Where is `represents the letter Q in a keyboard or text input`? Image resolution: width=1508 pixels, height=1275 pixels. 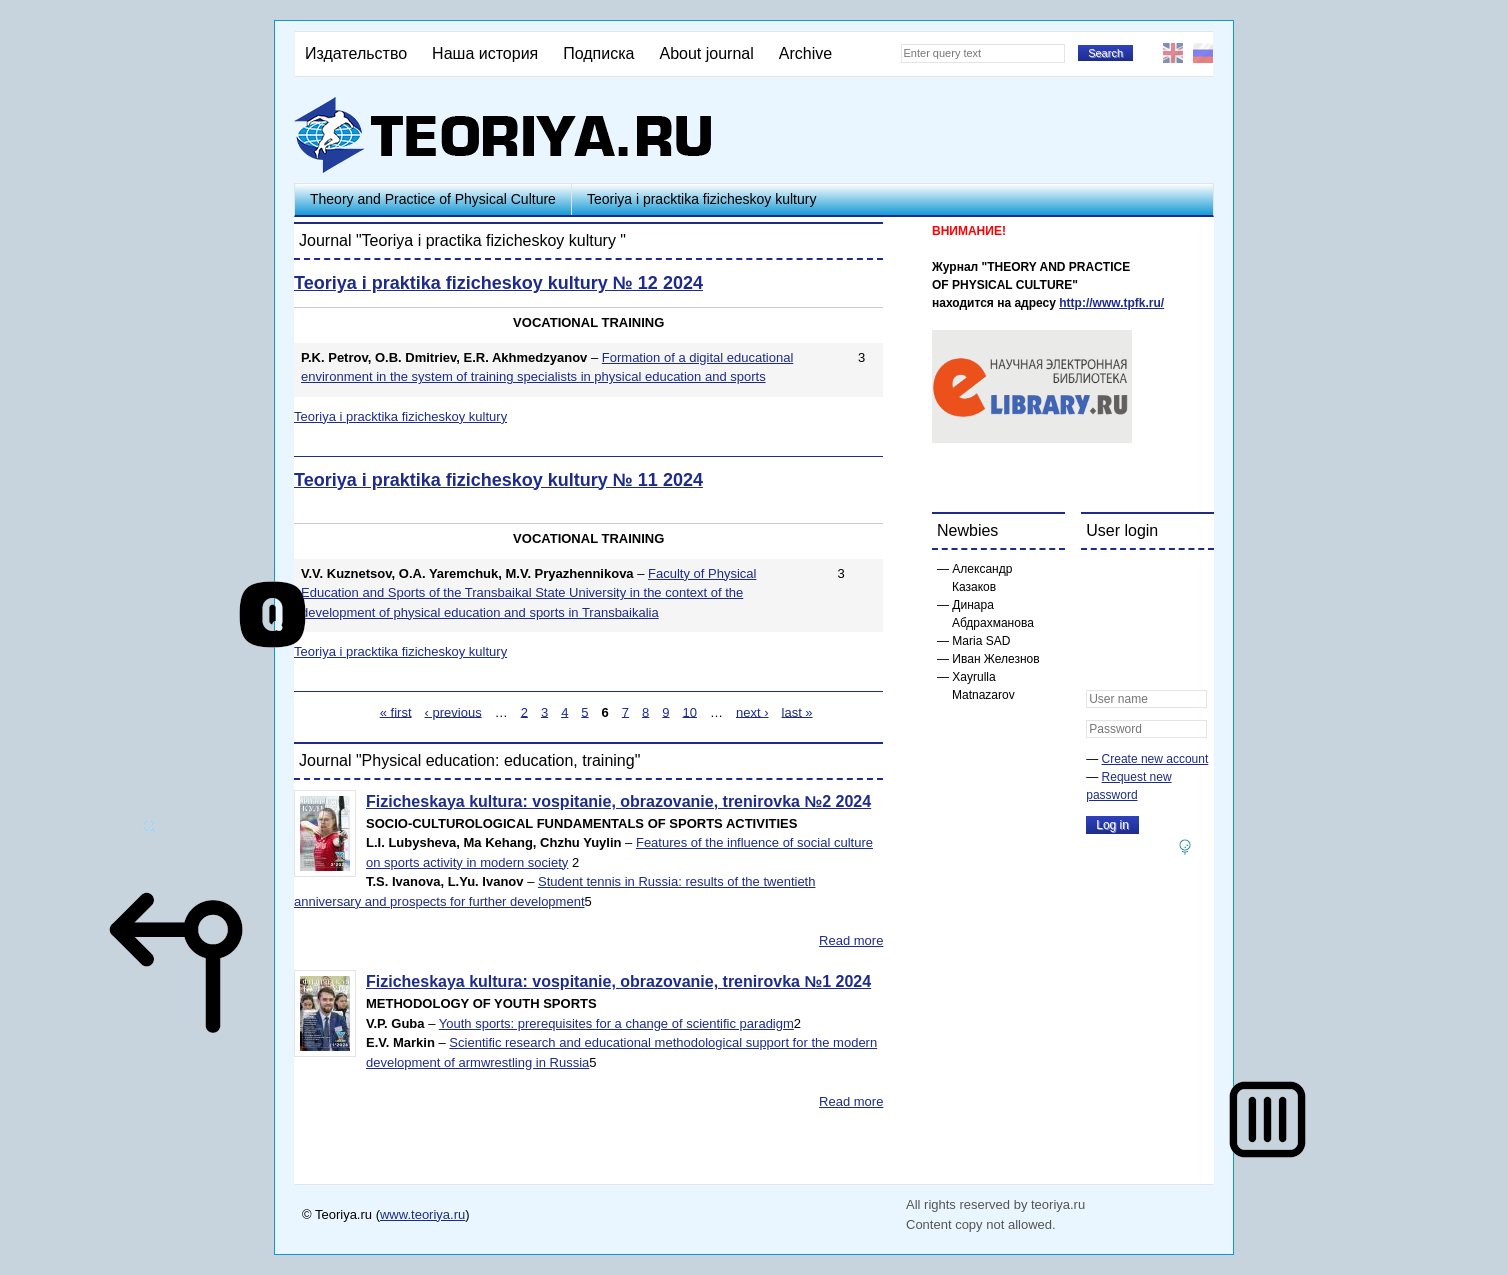 represents the letter Q in a keyboard or text input is located at coordinates (272, 614).